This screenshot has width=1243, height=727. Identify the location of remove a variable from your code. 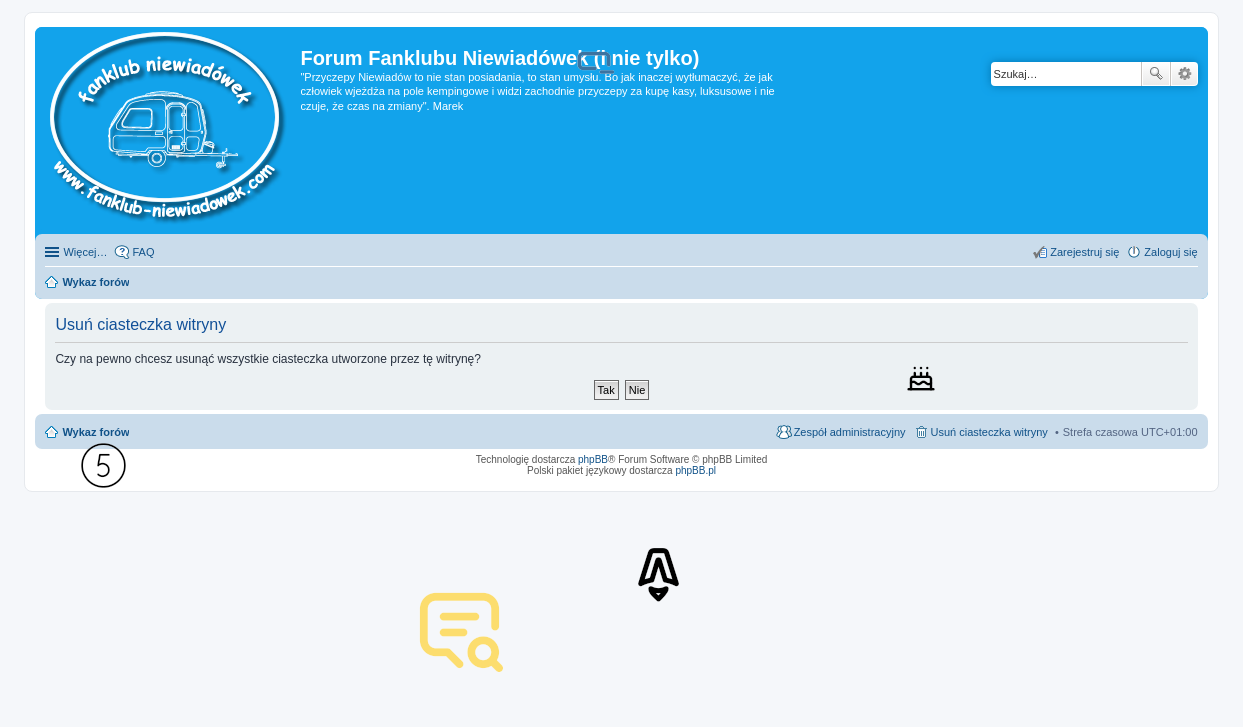
(594, 61).